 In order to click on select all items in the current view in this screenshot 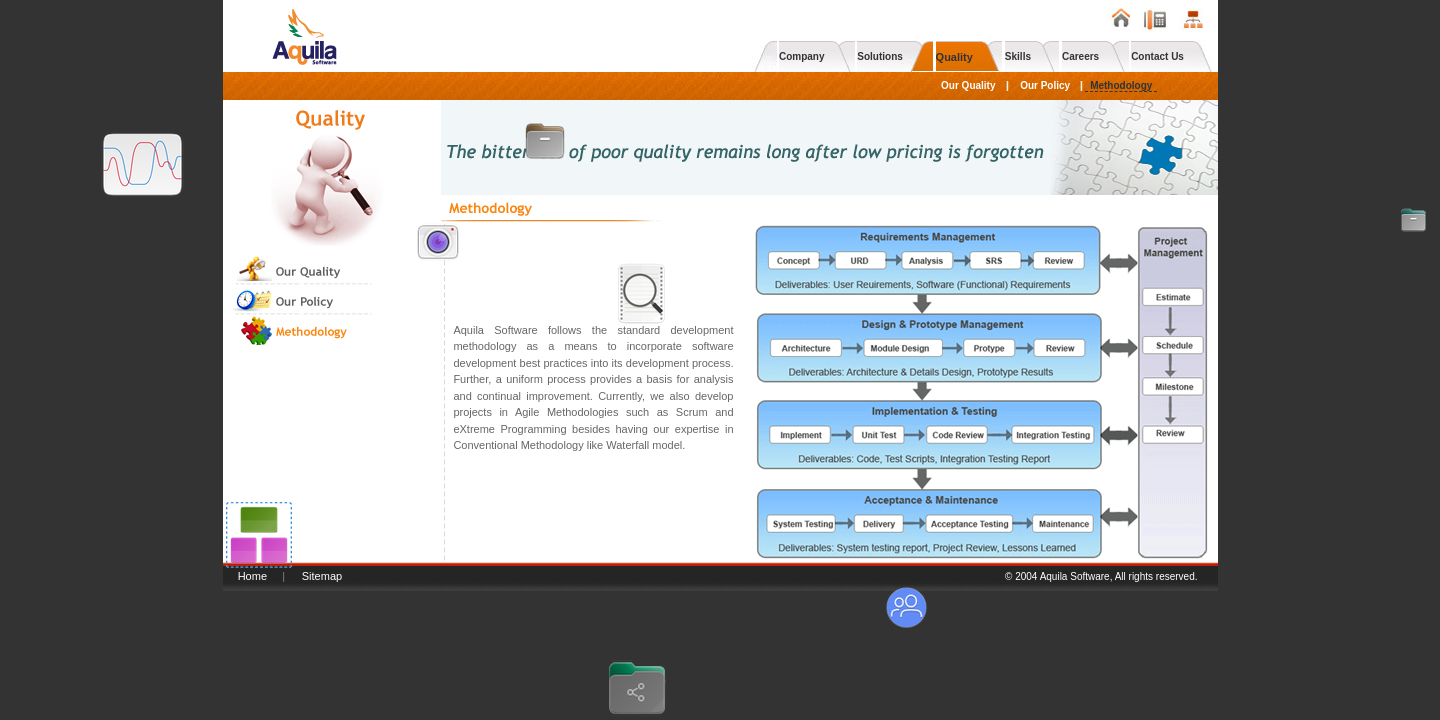, I will do `click(259, 535)`.